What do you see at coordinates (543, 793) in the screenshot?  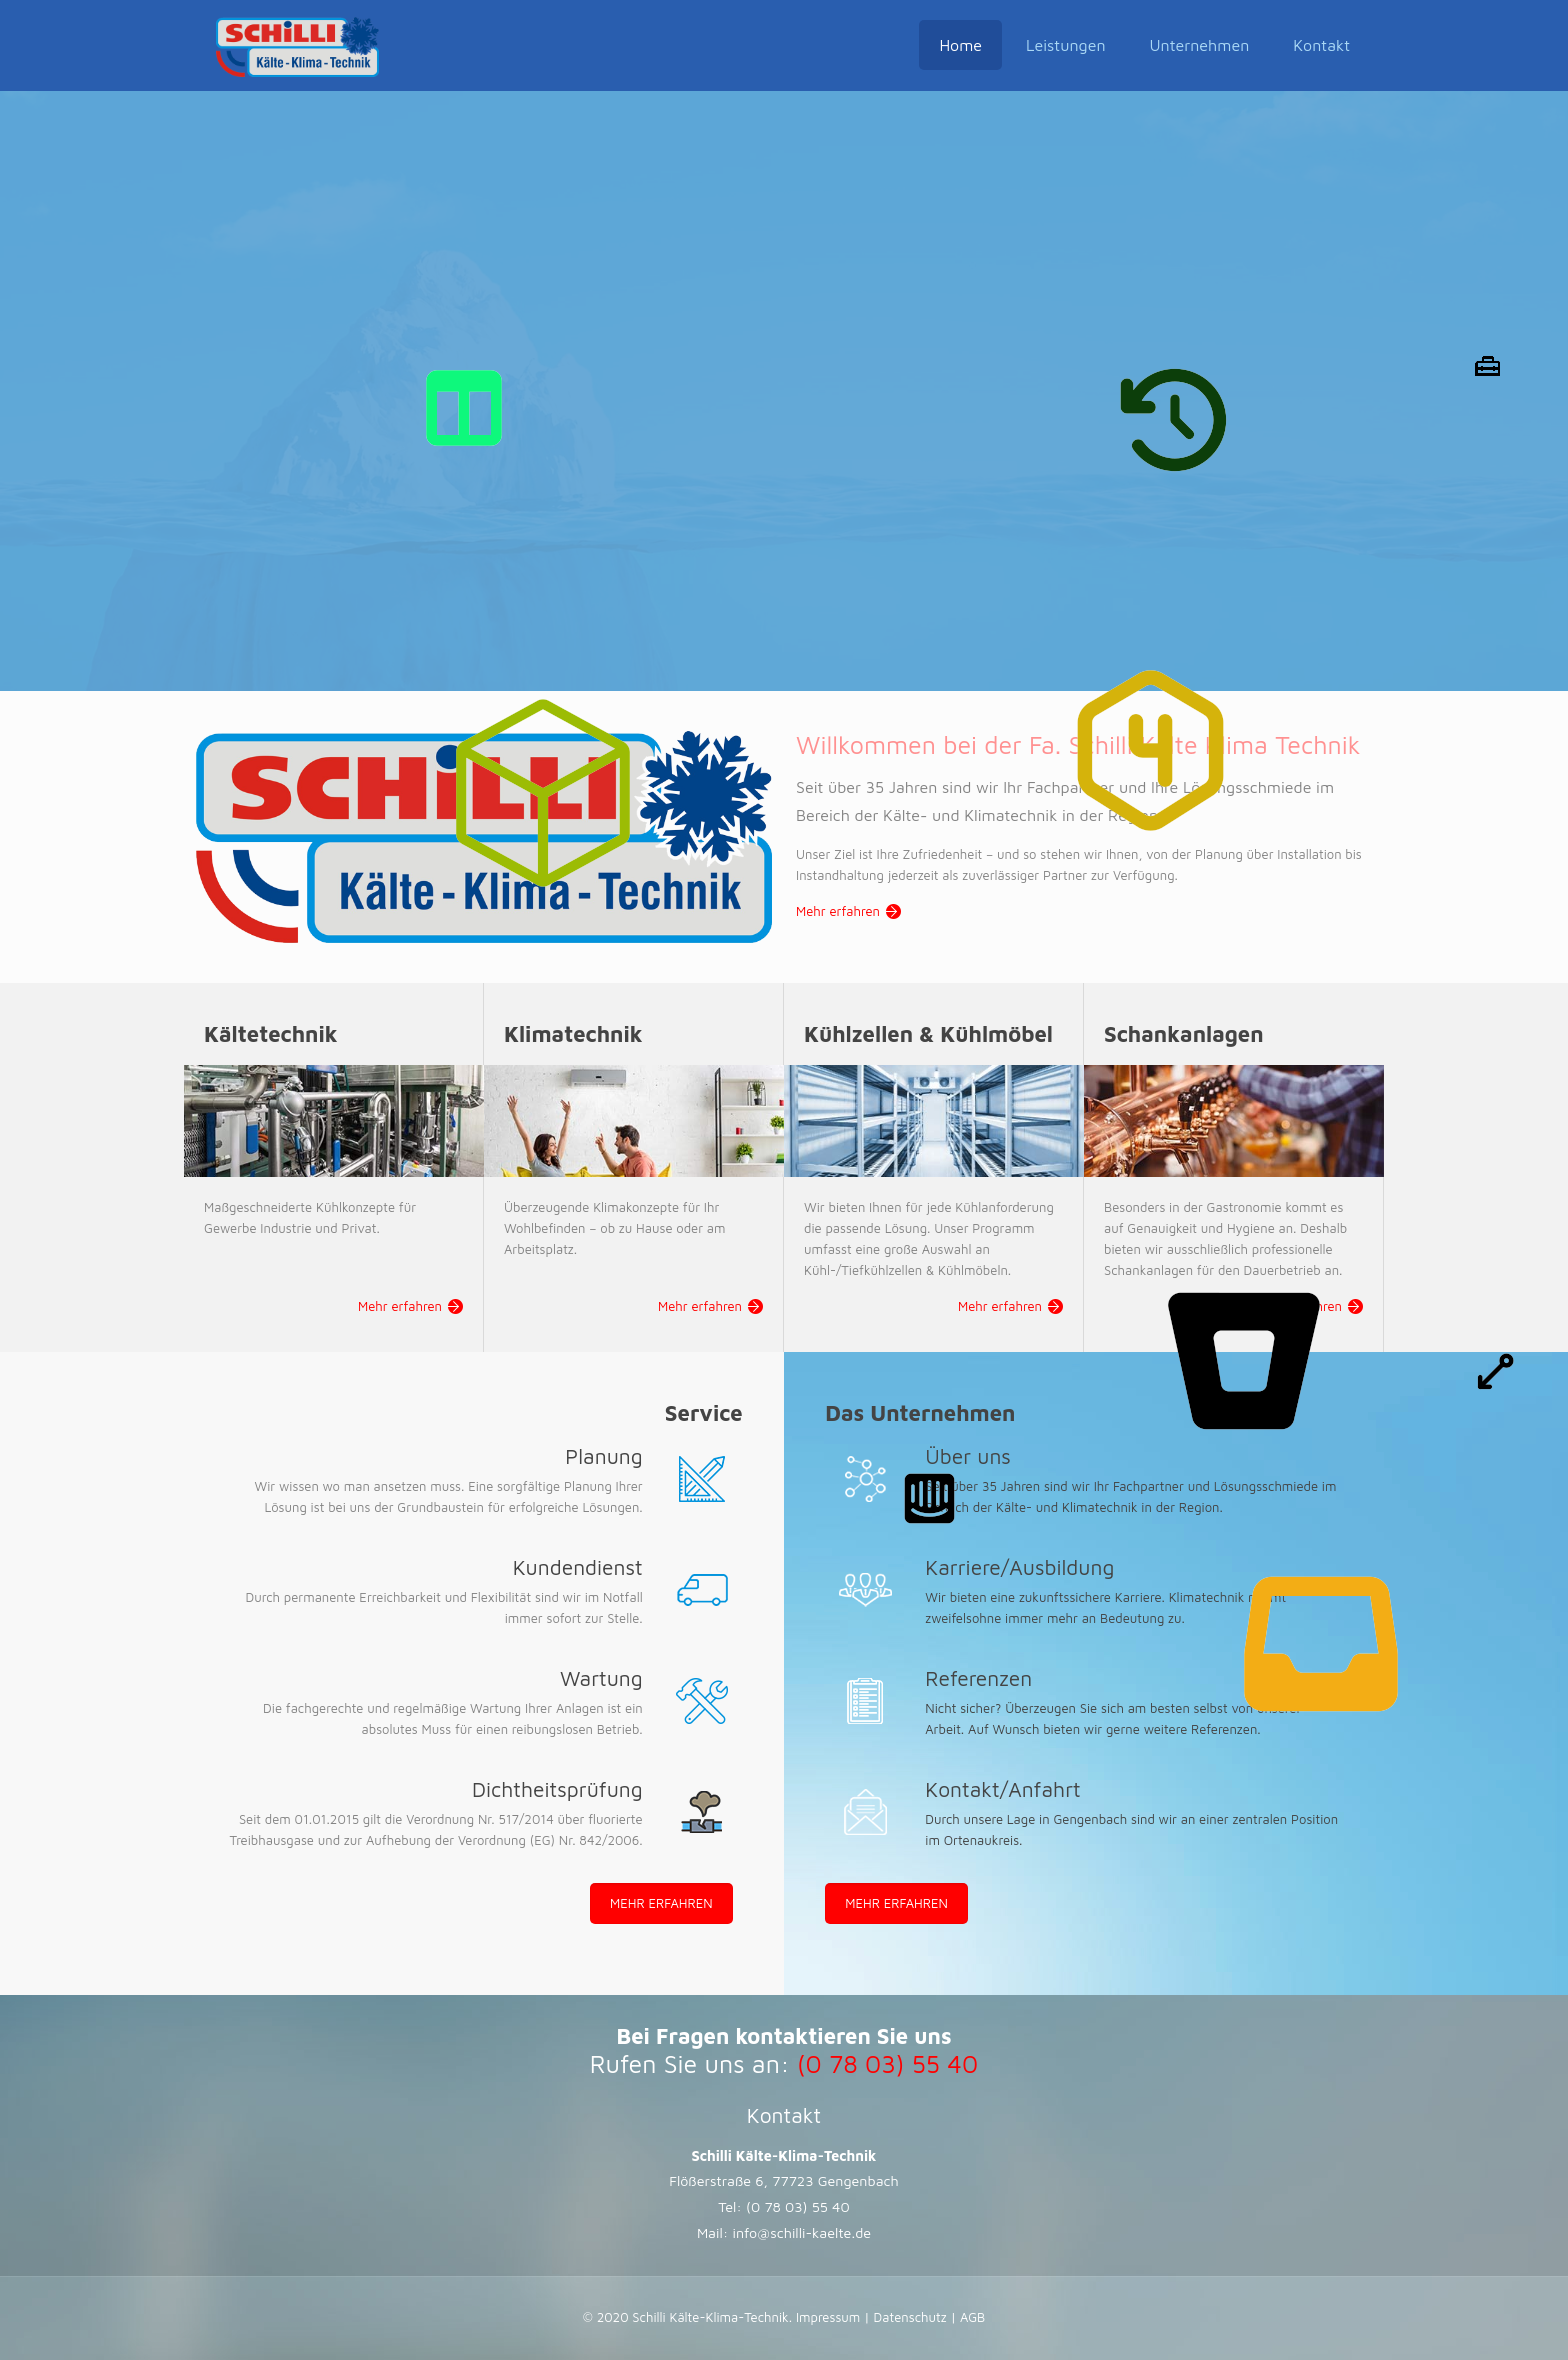 I see `view 3D model or object` at bounding box center [543, 793].